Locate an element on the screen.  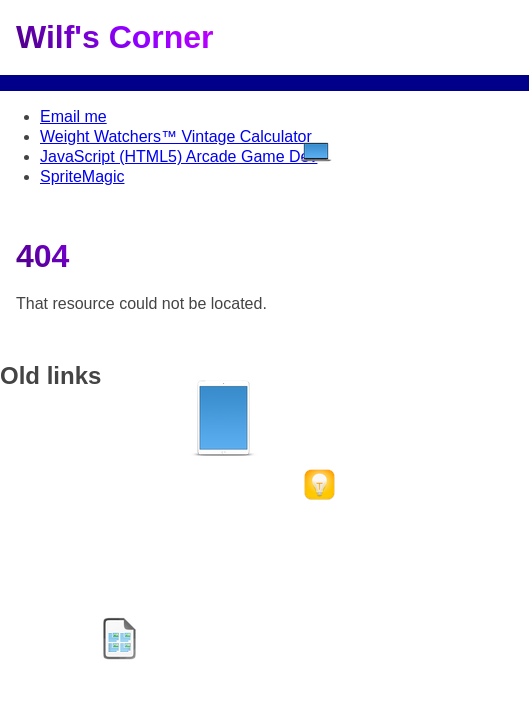
iPad Air with cellular connectivity is located at coordinates (223, 418).